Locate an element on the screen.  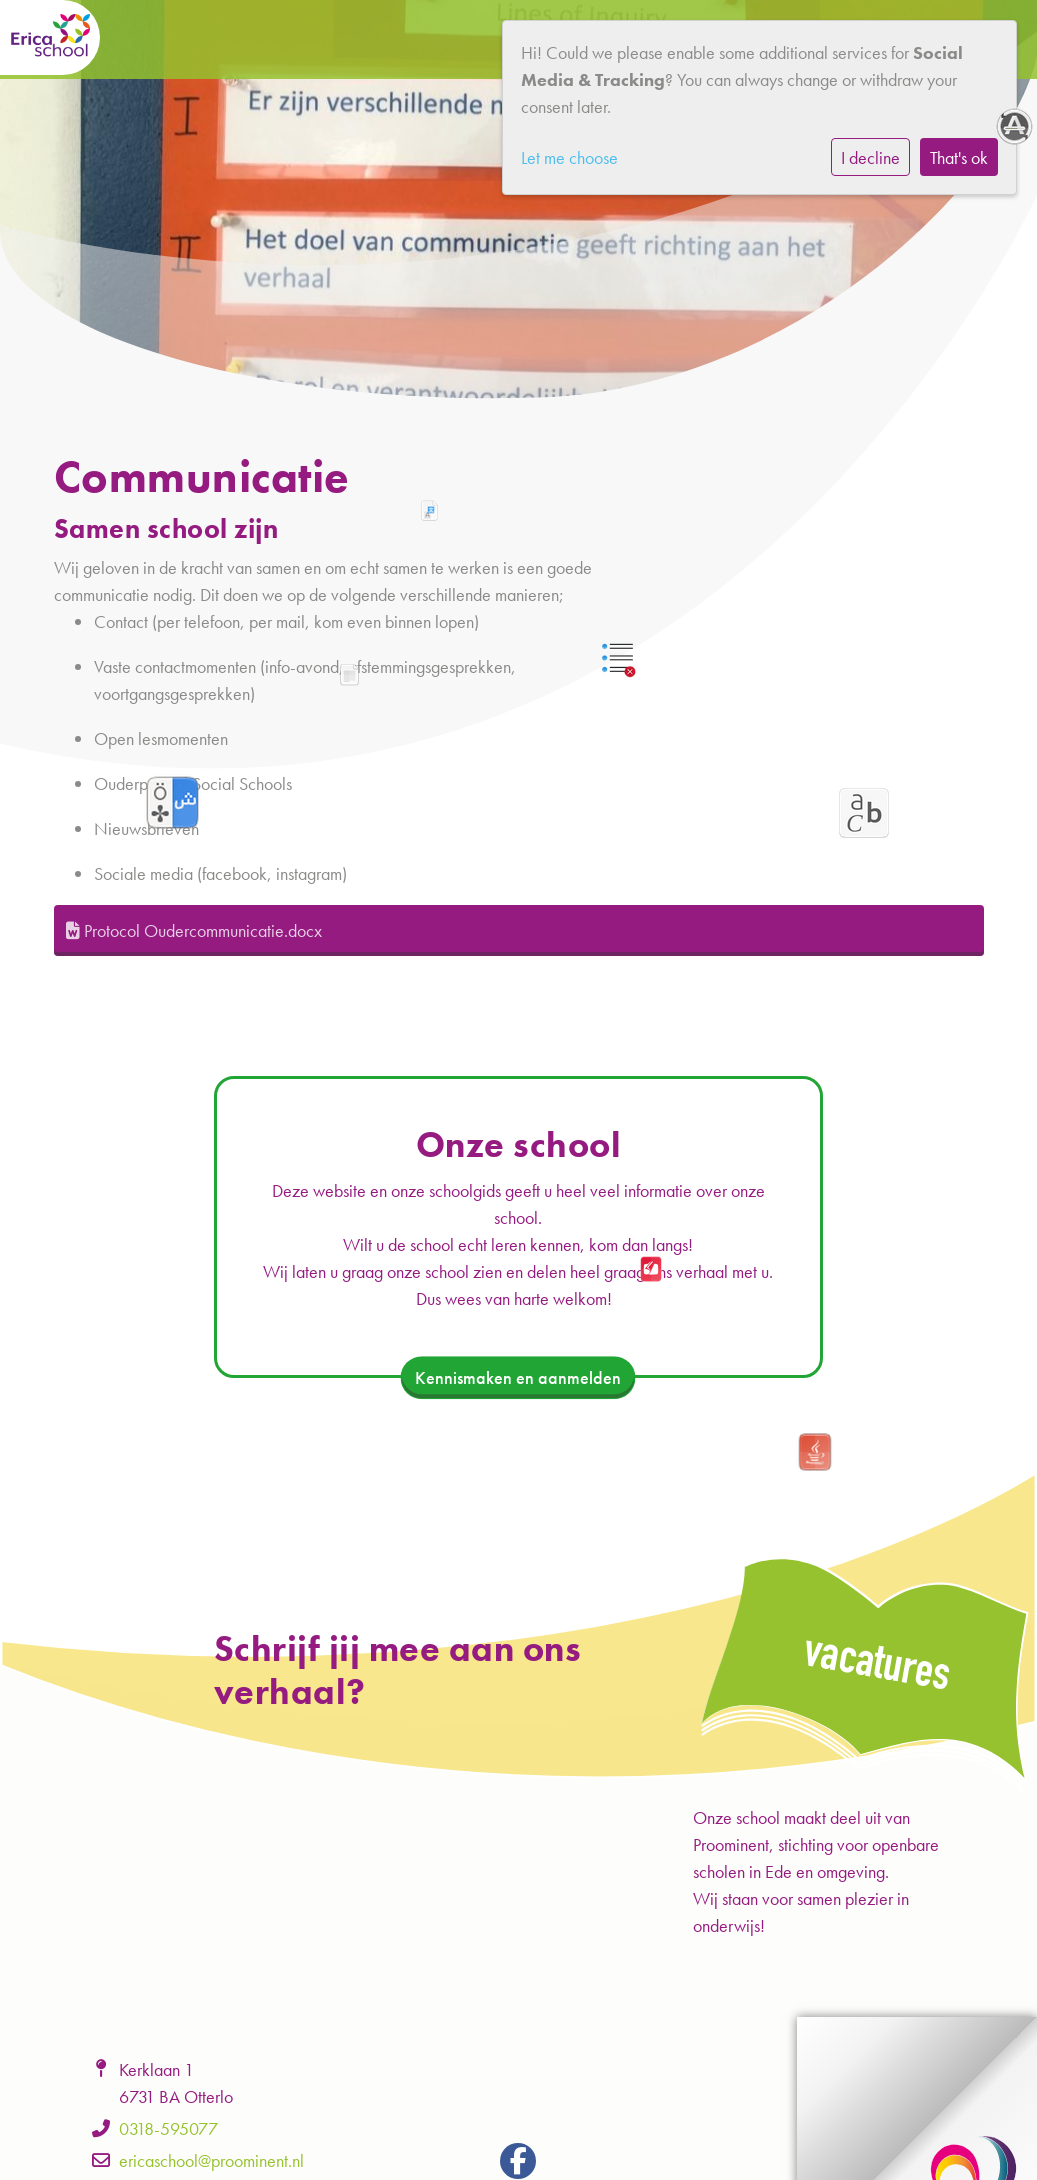
a gettext translation file for software localization is located at coordinates (429, 510).